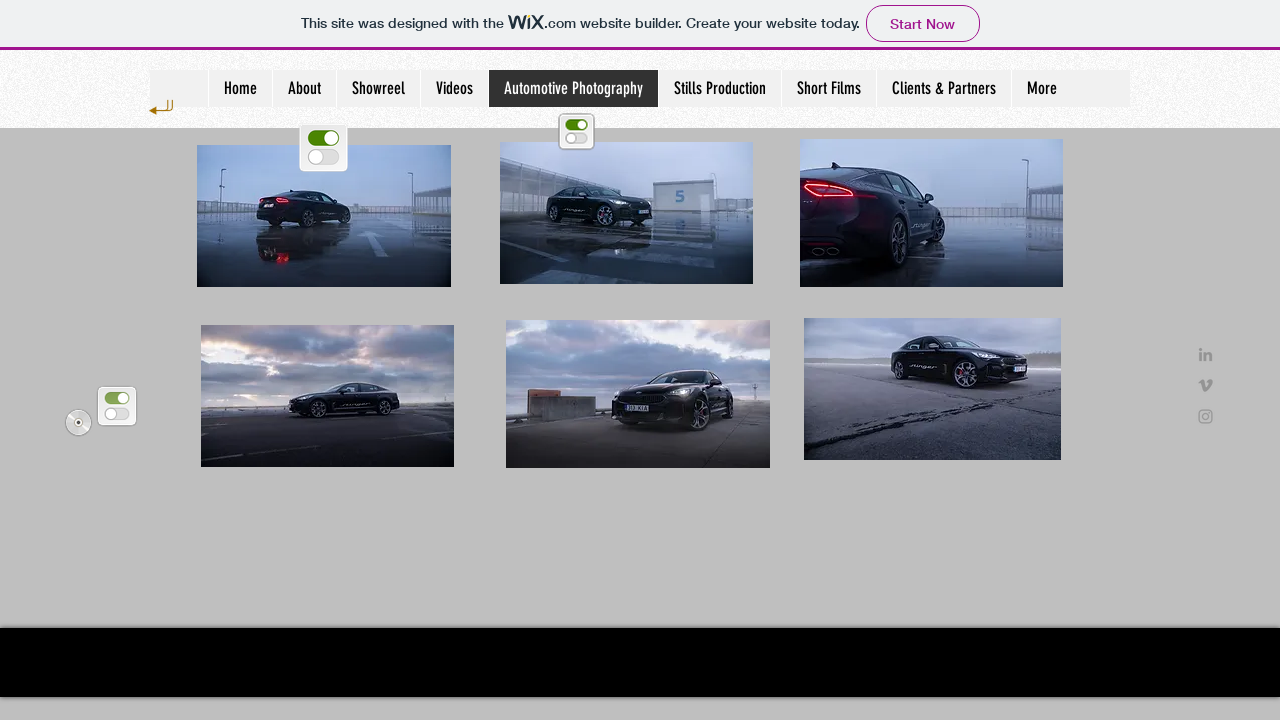  I want to click on open gnome tweaks settings, so click(576, 131).